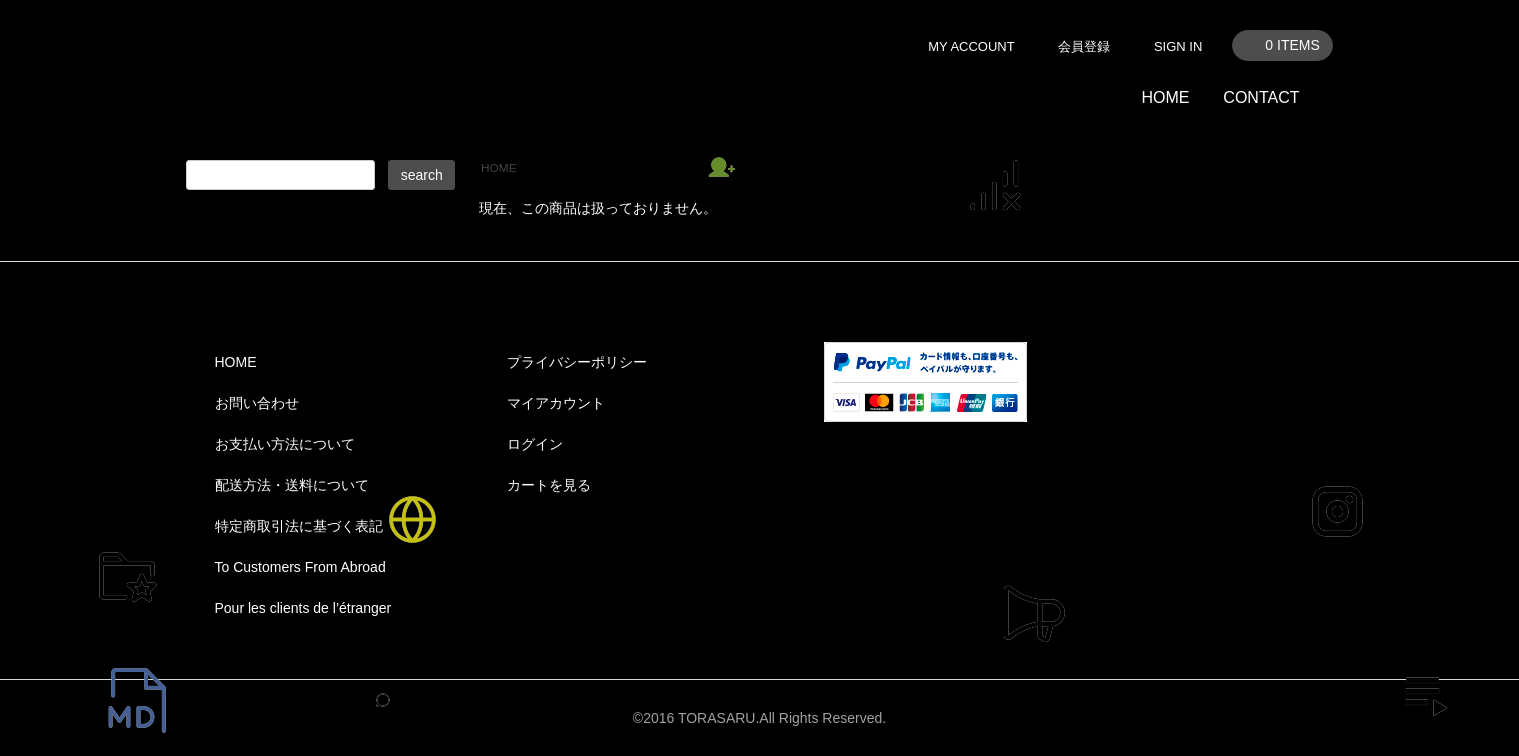 The width and height of the screenshot is (1519, 756). What do you see at coordinates (721, 168) in the screenshot?
I see `add a new contact or friend` at bounding box center [721, 168].